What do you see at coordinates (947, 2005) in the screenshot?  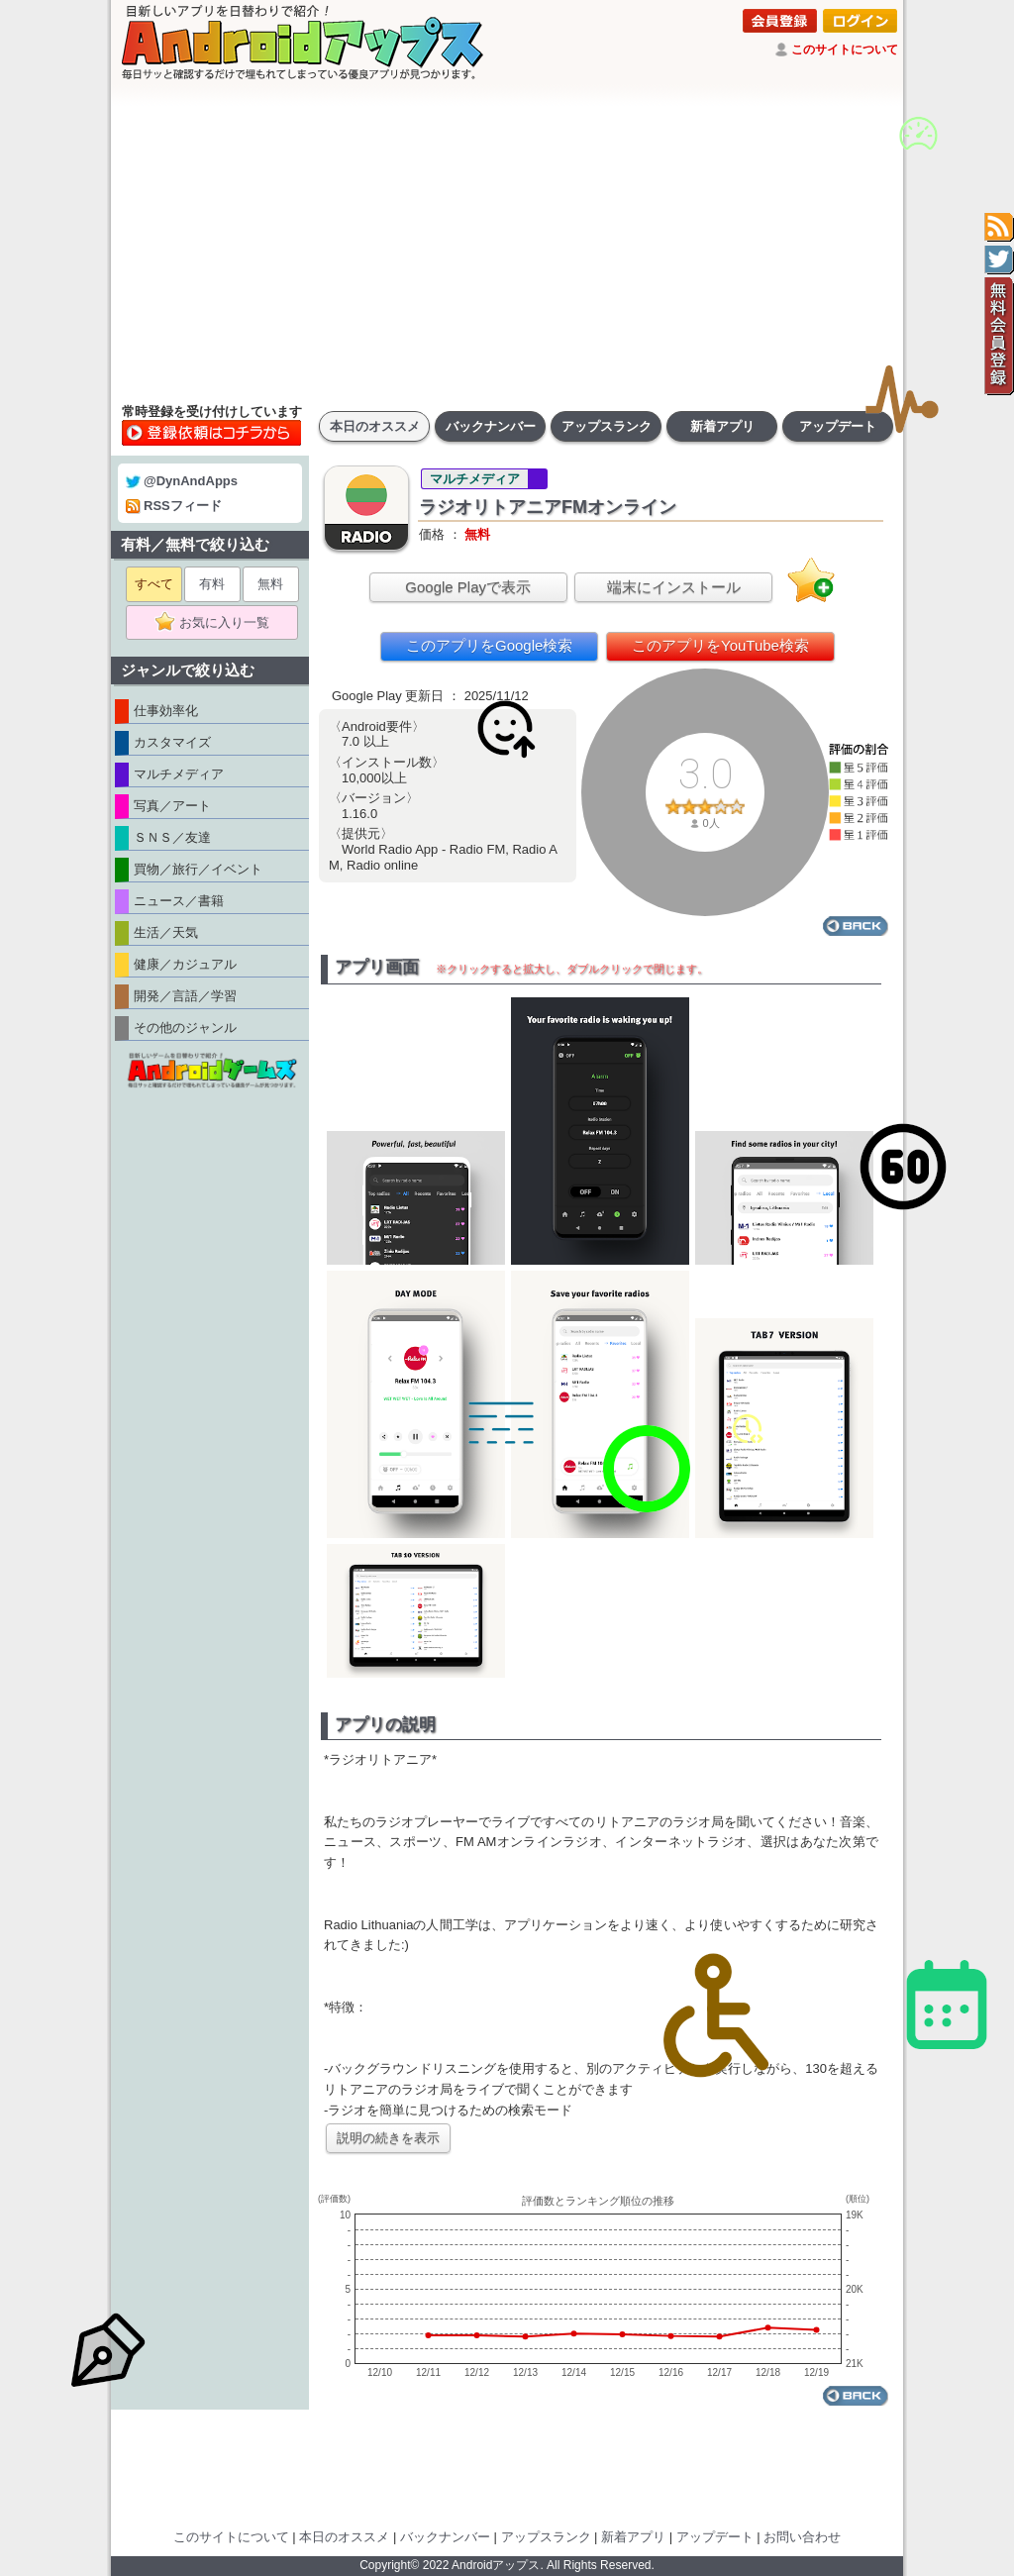 I see `view weekly calendar` at bounding box center [947, 2005].